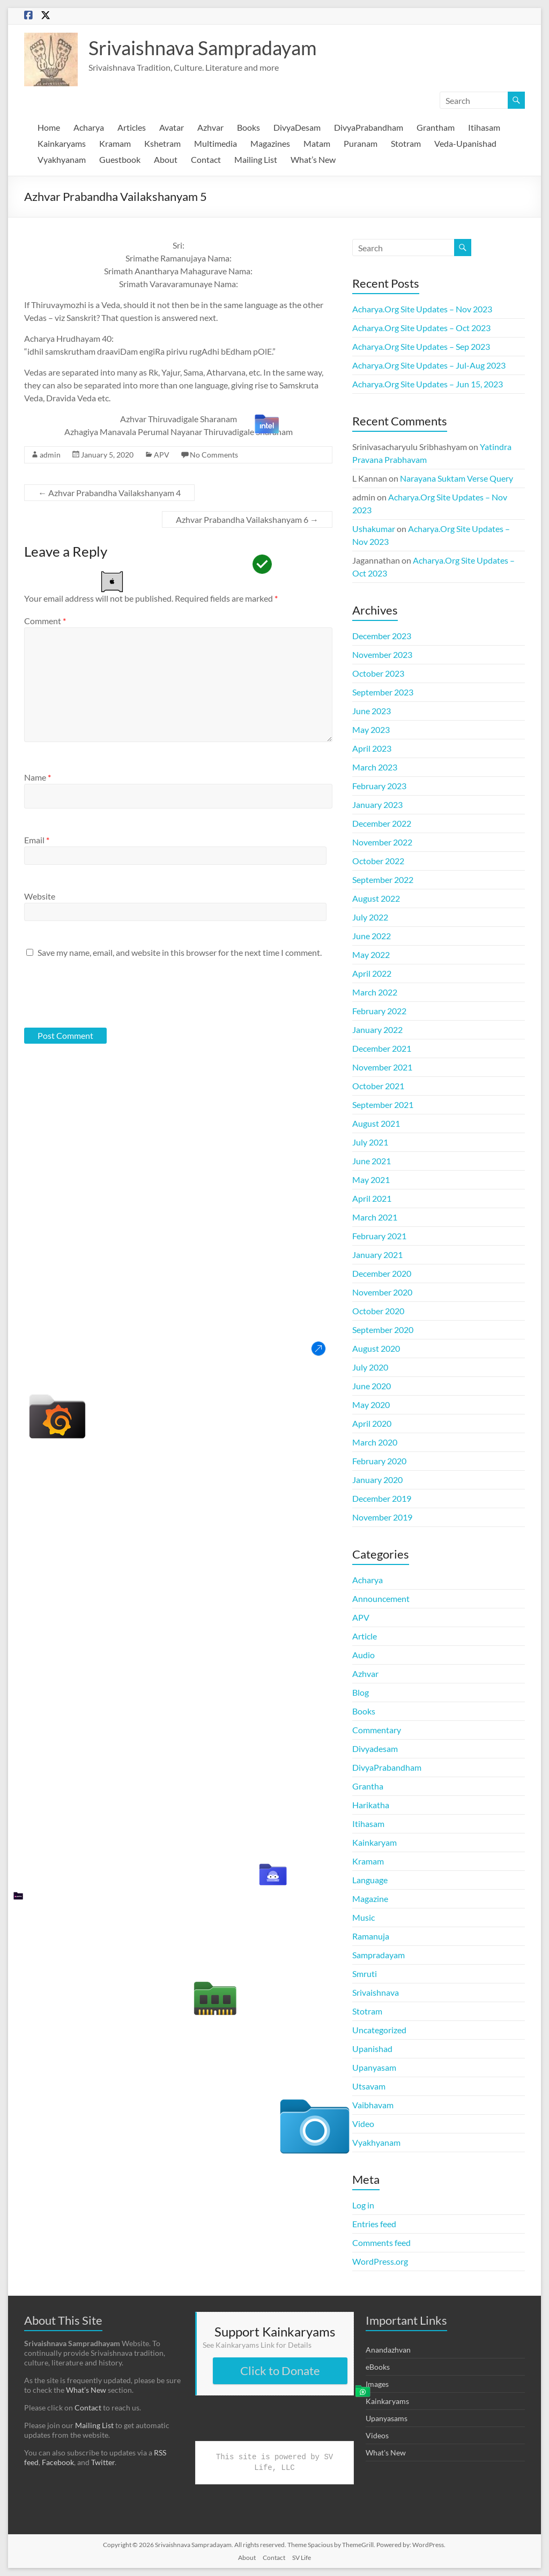  Describe the element at coordinates (318, 1349) in the screenshot. I see `indicates a symbolic link or shortcut to another file` at that location.